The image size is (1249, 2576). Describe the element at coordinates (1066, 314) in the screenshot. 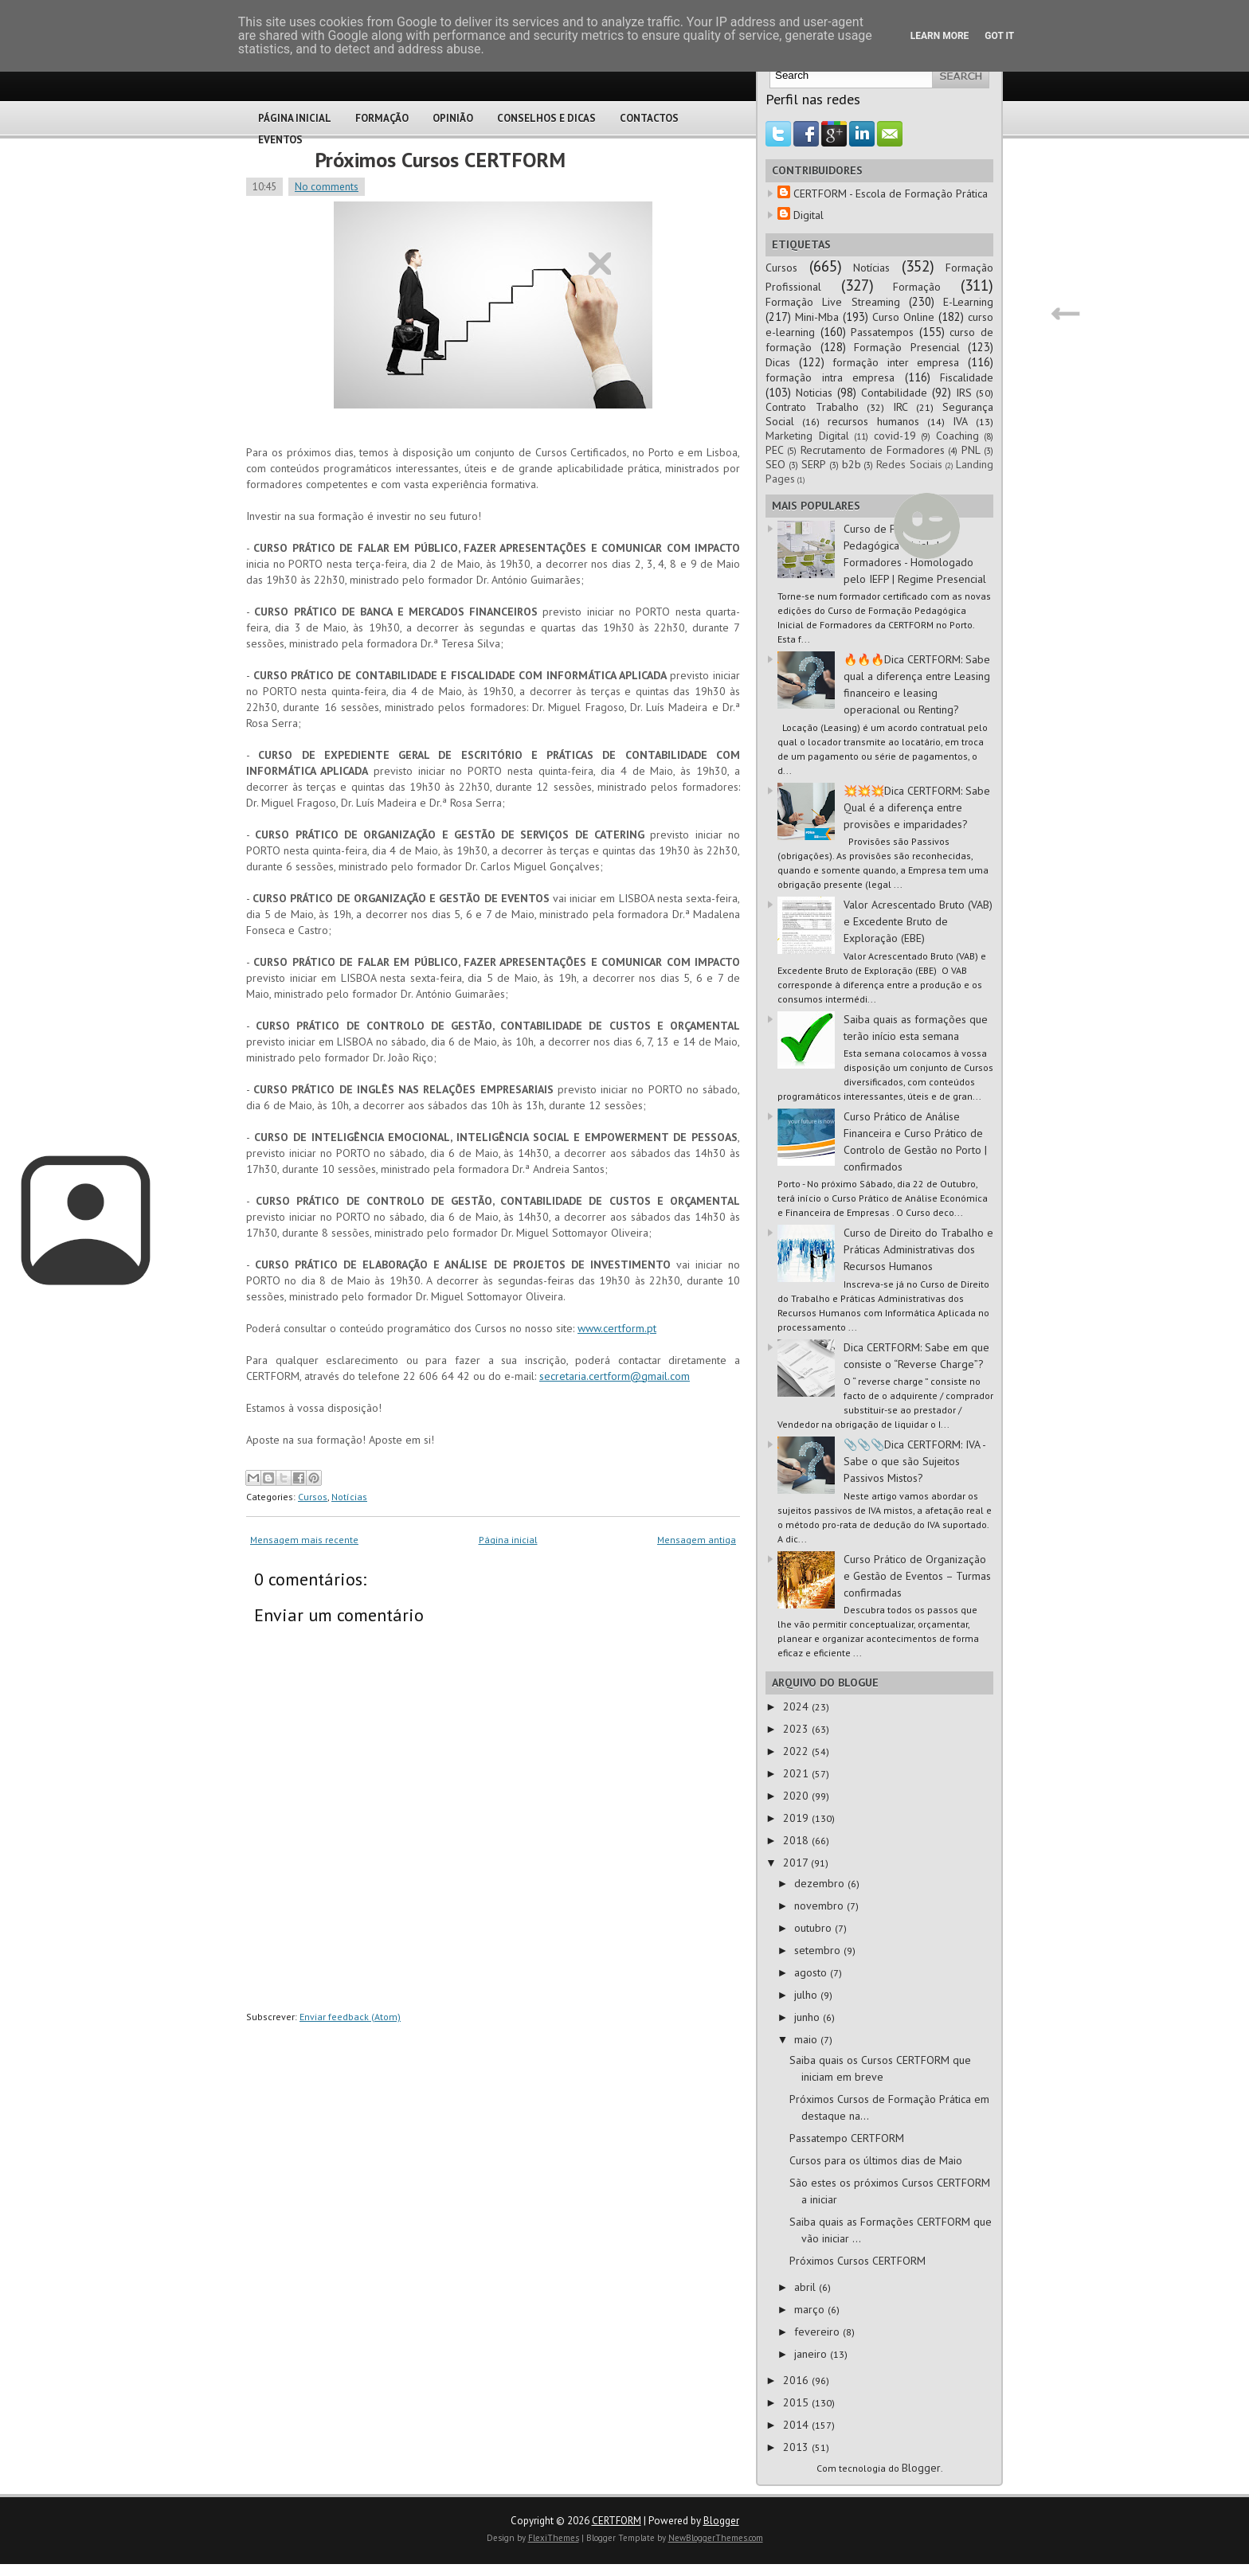

I see `play previous track in playlist` at that location.